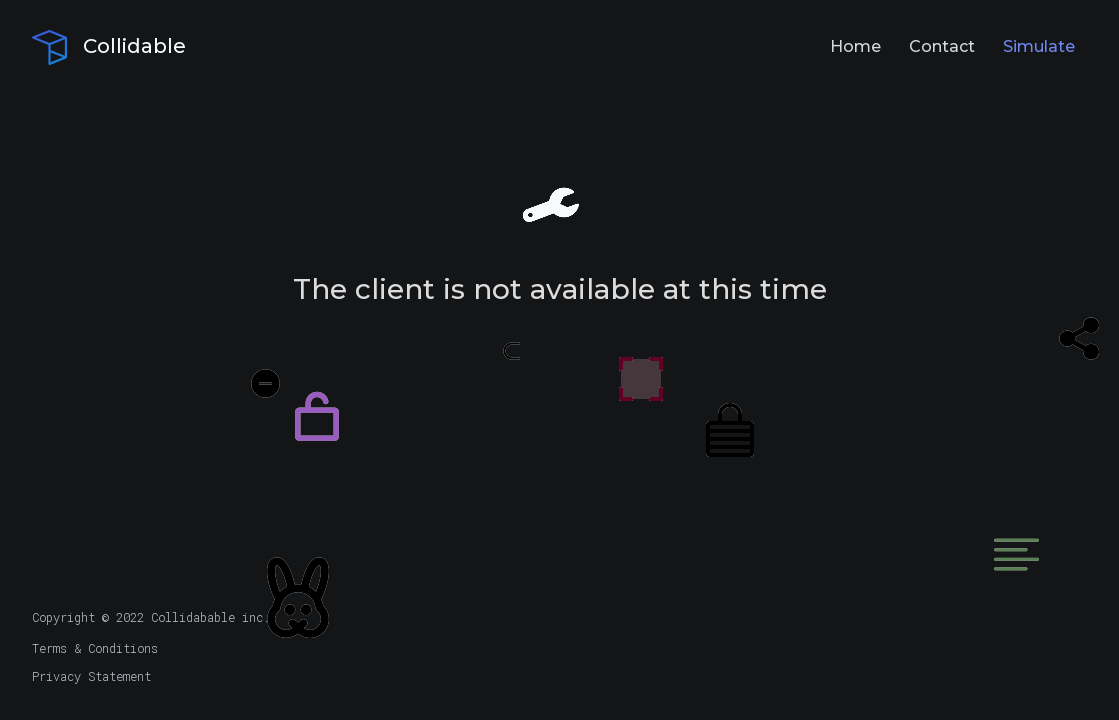 The height and width of the screenshot is (720, 1119). Describe the element at coordinates (512, 351) in the screenshot. I see `indicates a proper subset relationship in mathematical notation` at that location.